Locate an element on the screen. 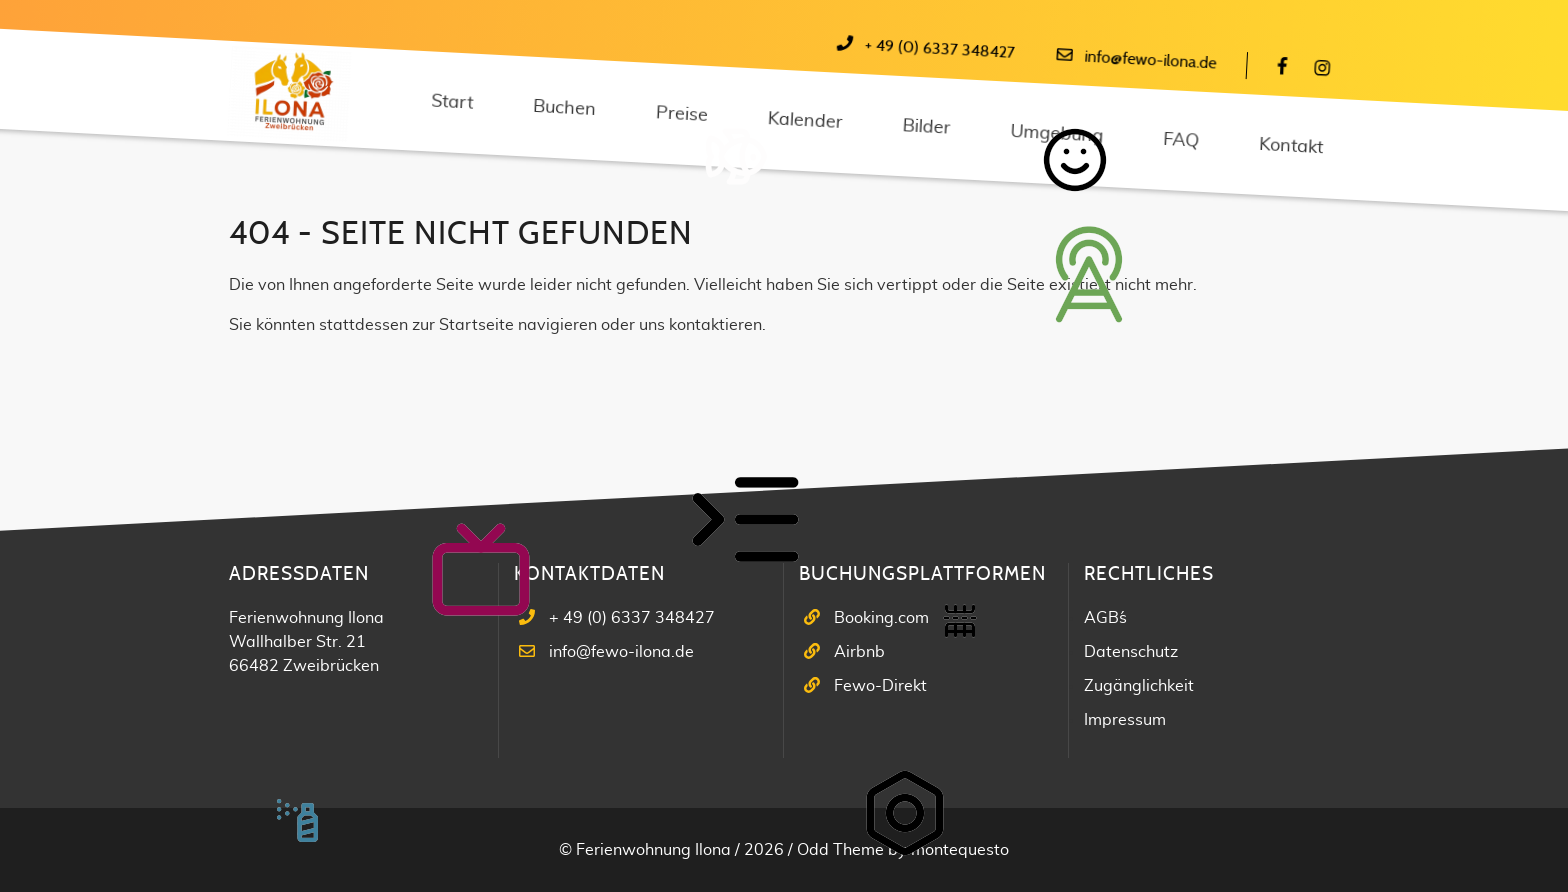  access aquarium or fish-related features is located at coordinates (736, 156).